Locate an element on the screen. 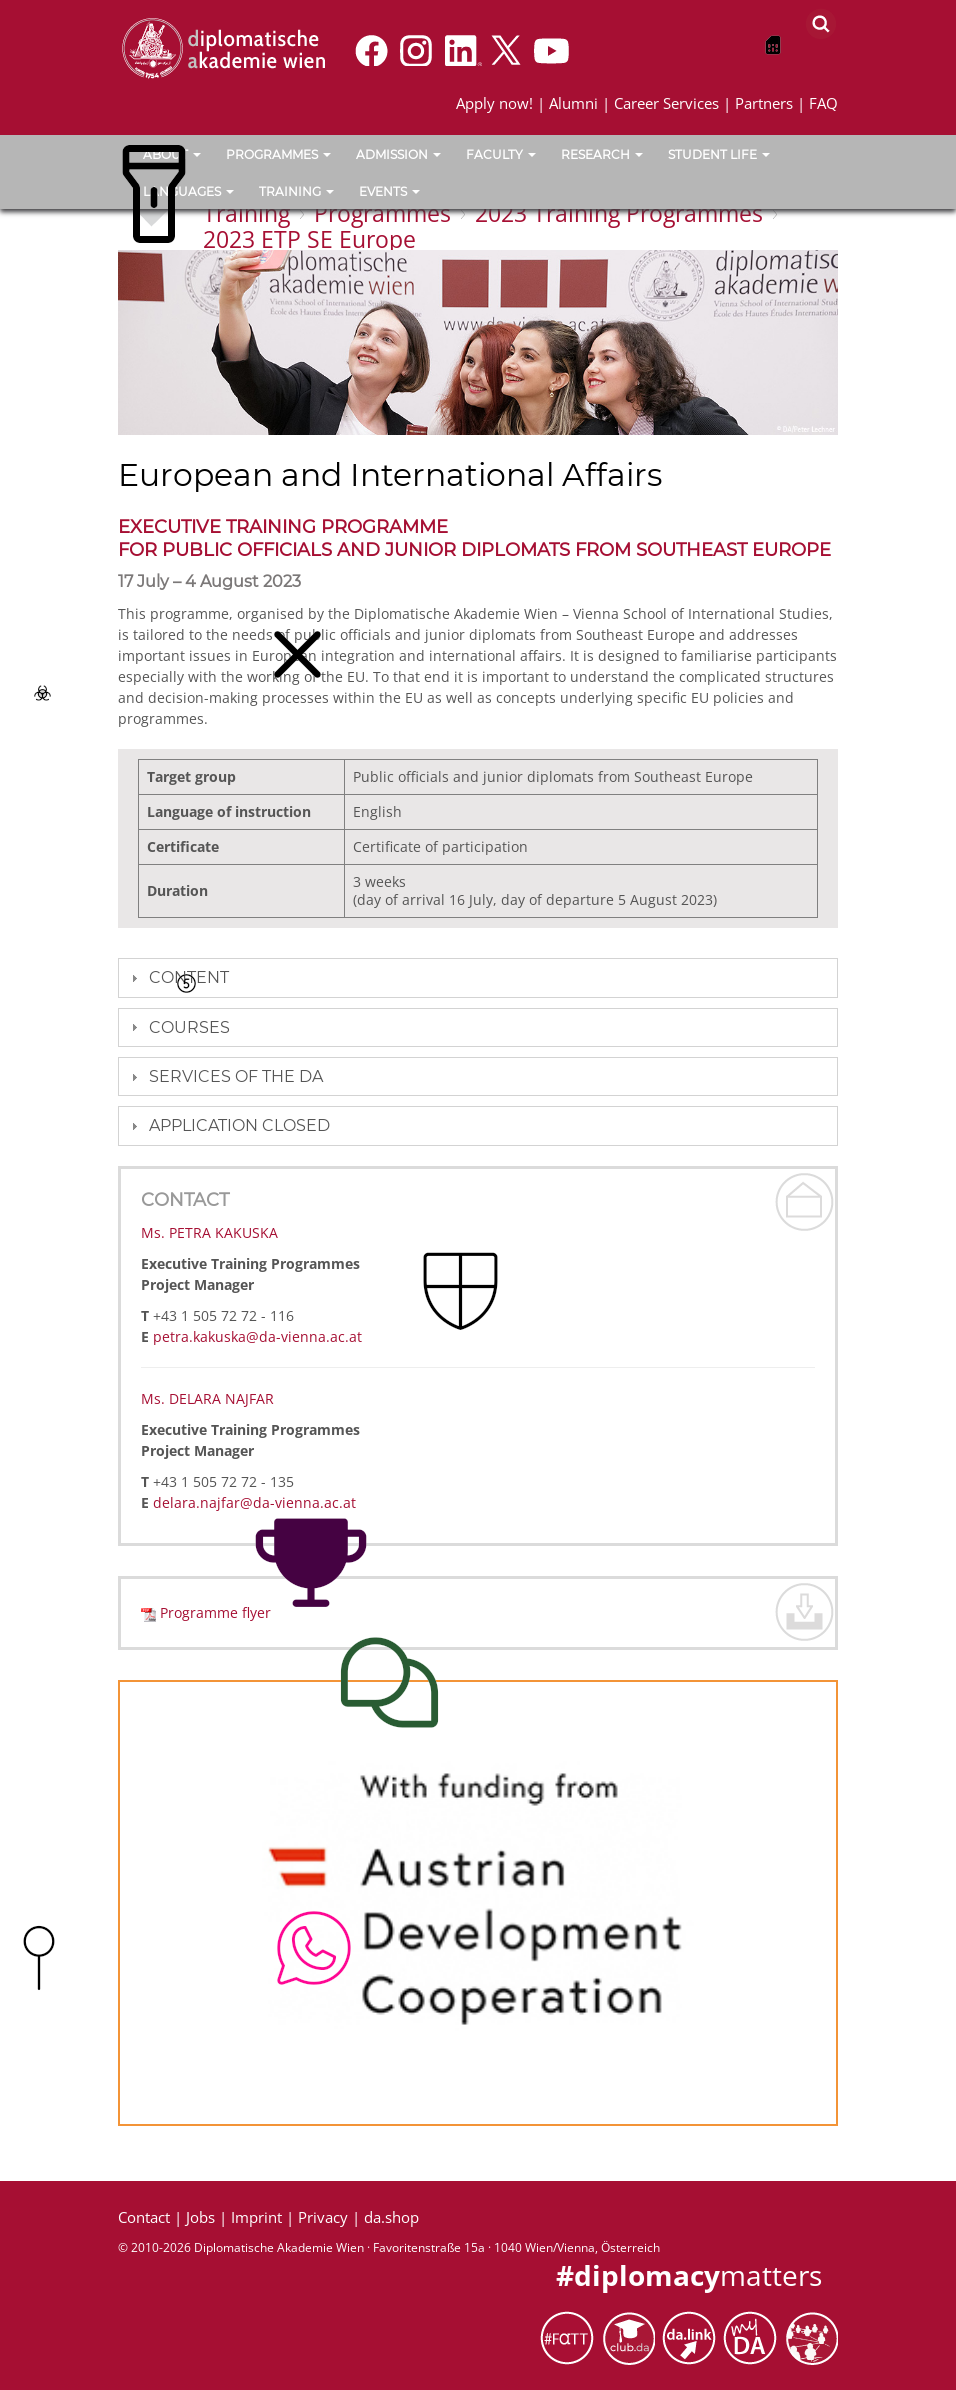 Image resolution: width=956 pixels, height=2390 pixels. close the current window or dialog is located at coordinates (297, 654).